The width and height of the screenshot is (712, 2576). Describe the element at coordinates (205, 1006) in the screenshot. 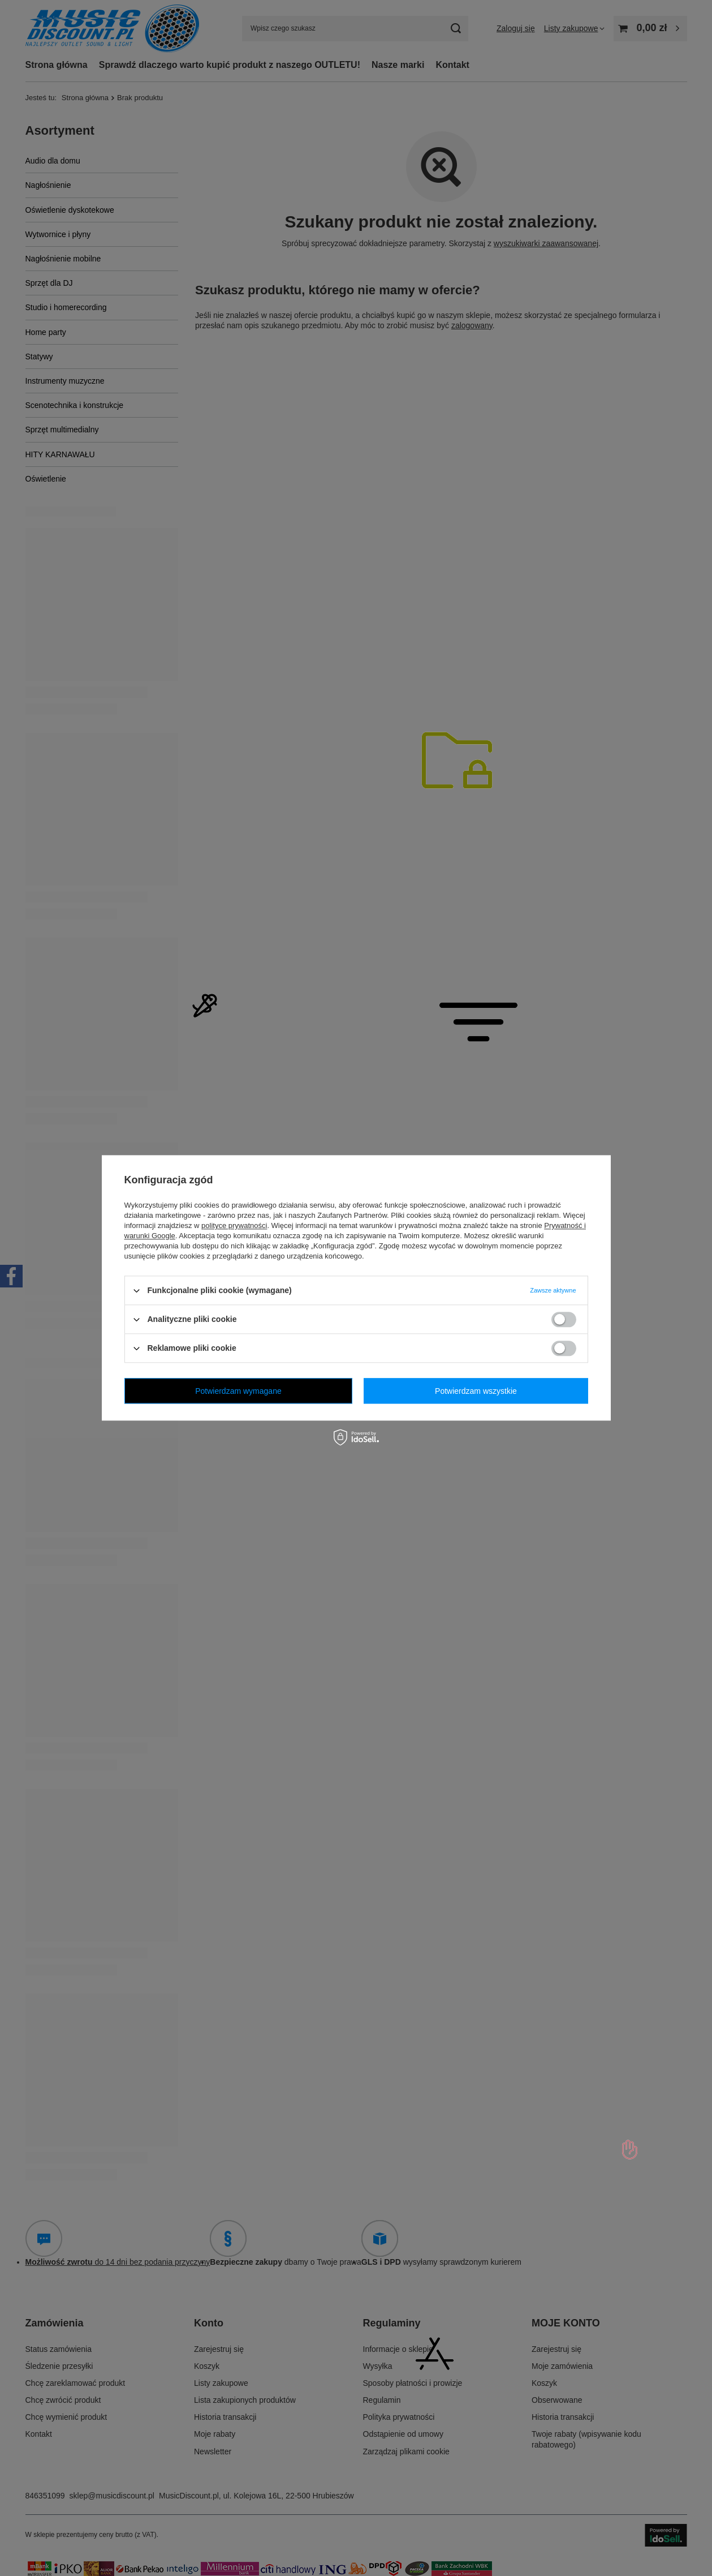

I see `access sewing or craft tools` at that location.